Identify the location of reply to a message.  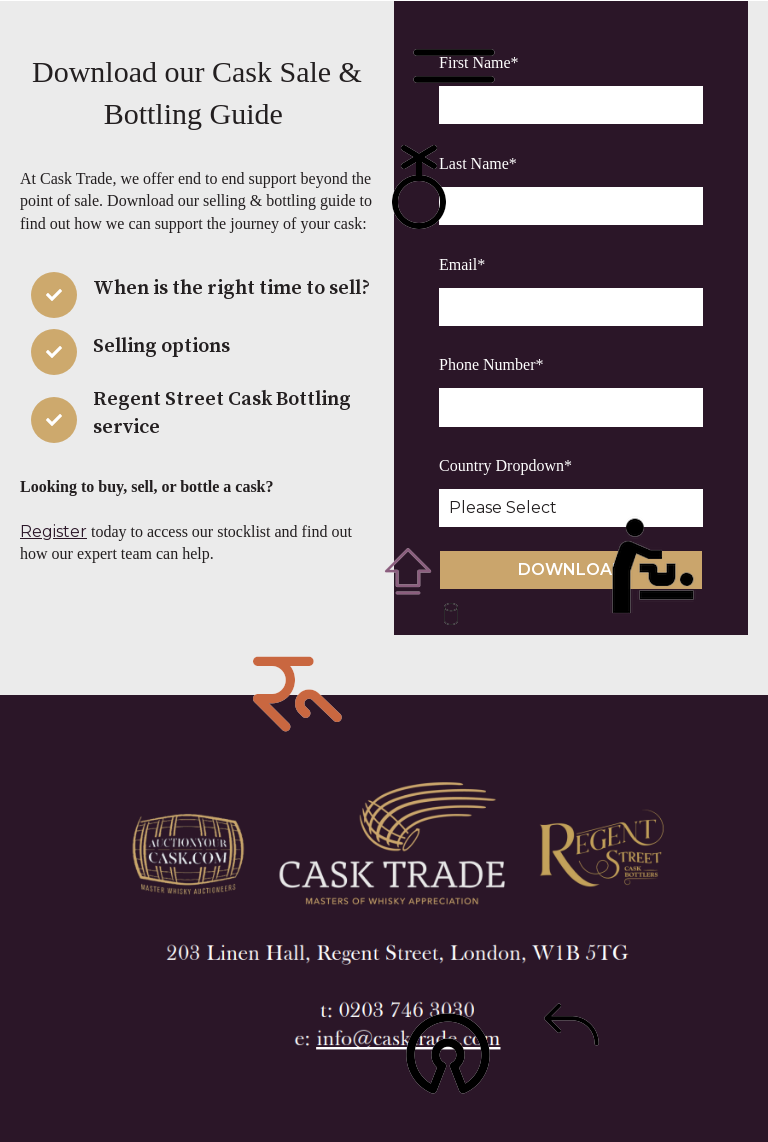
(571, 1024).